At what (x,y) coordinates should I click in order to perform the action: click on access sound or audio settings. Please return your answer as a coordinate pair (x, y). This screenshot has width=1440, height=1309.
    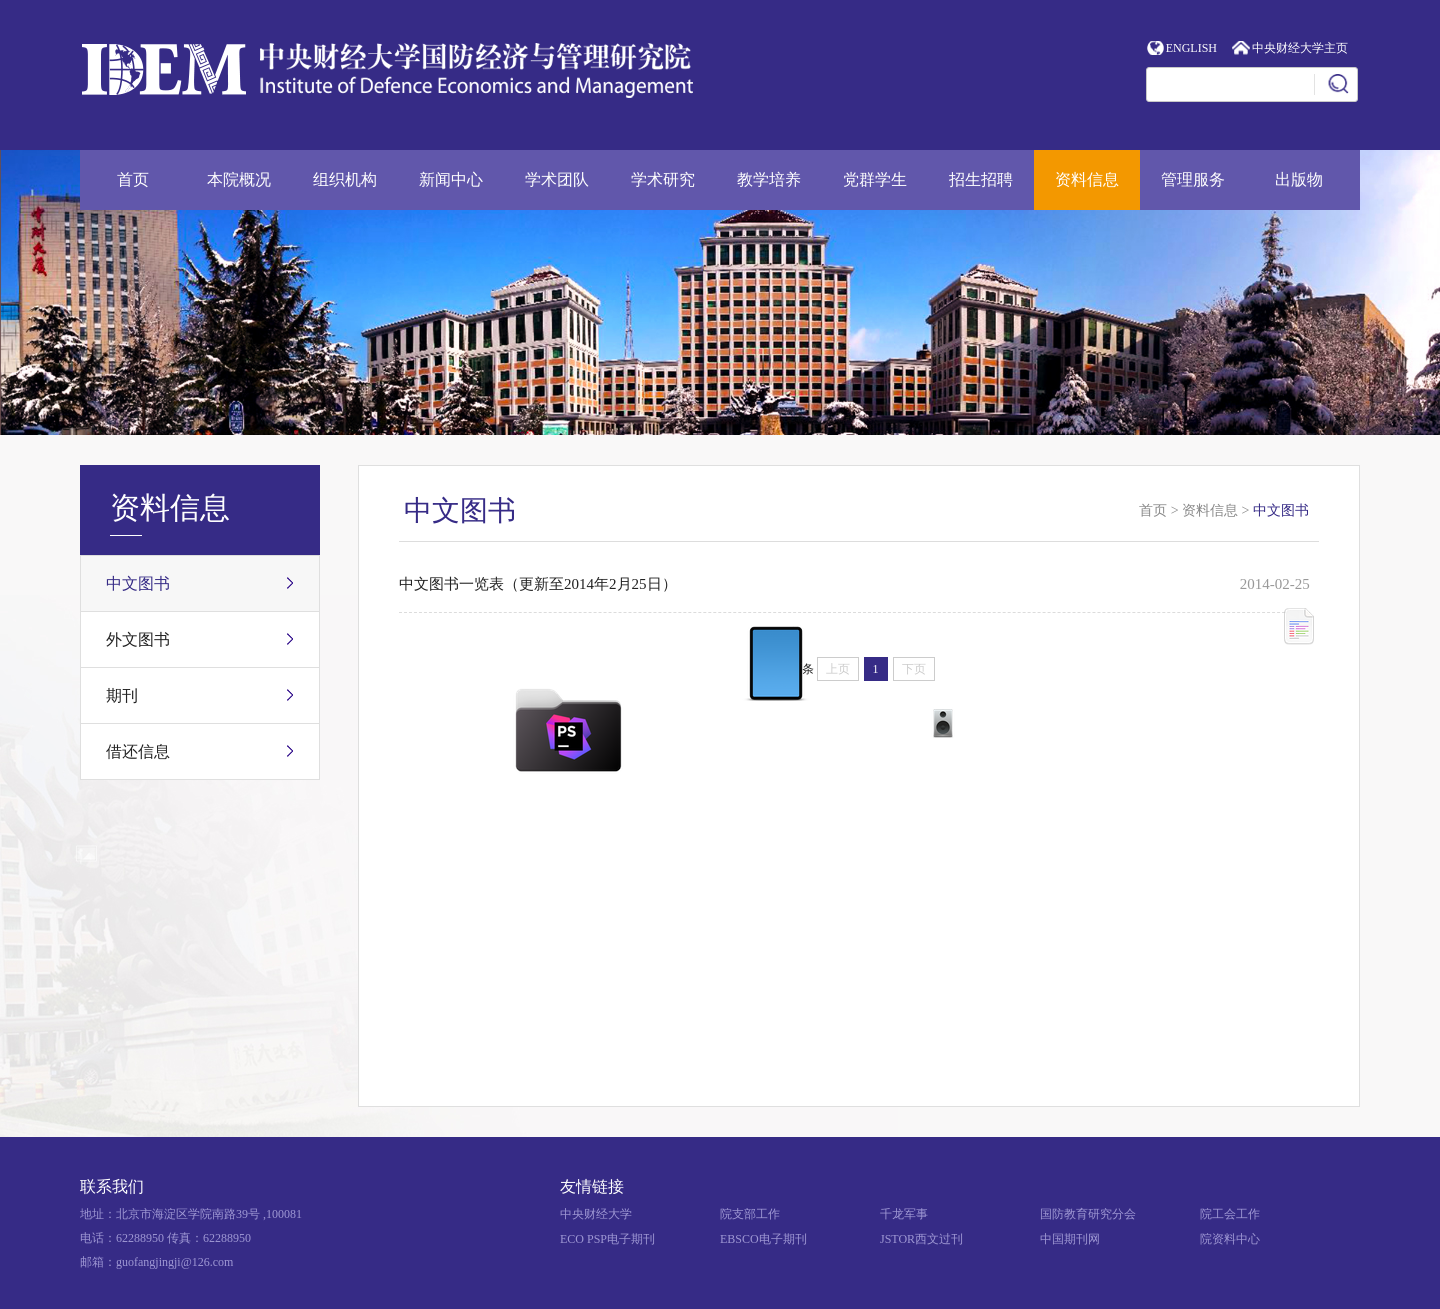
    Looking at the image, I should click on (943, 723).